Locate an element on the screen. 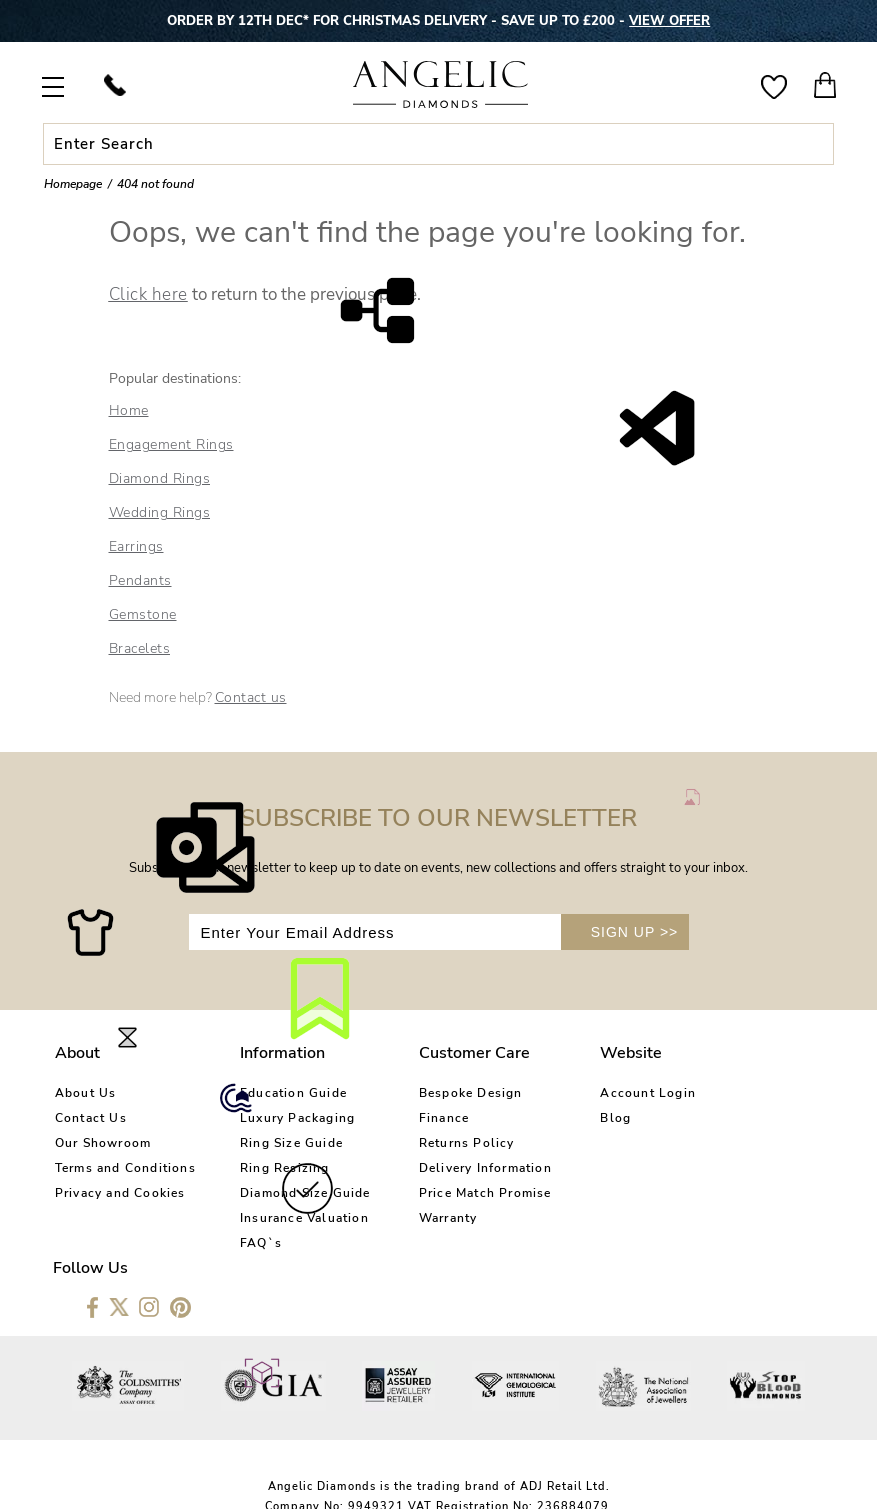 This screenshot has width=877, height=1509. confirms a completed action or task is located at coordinates (307, 1188).